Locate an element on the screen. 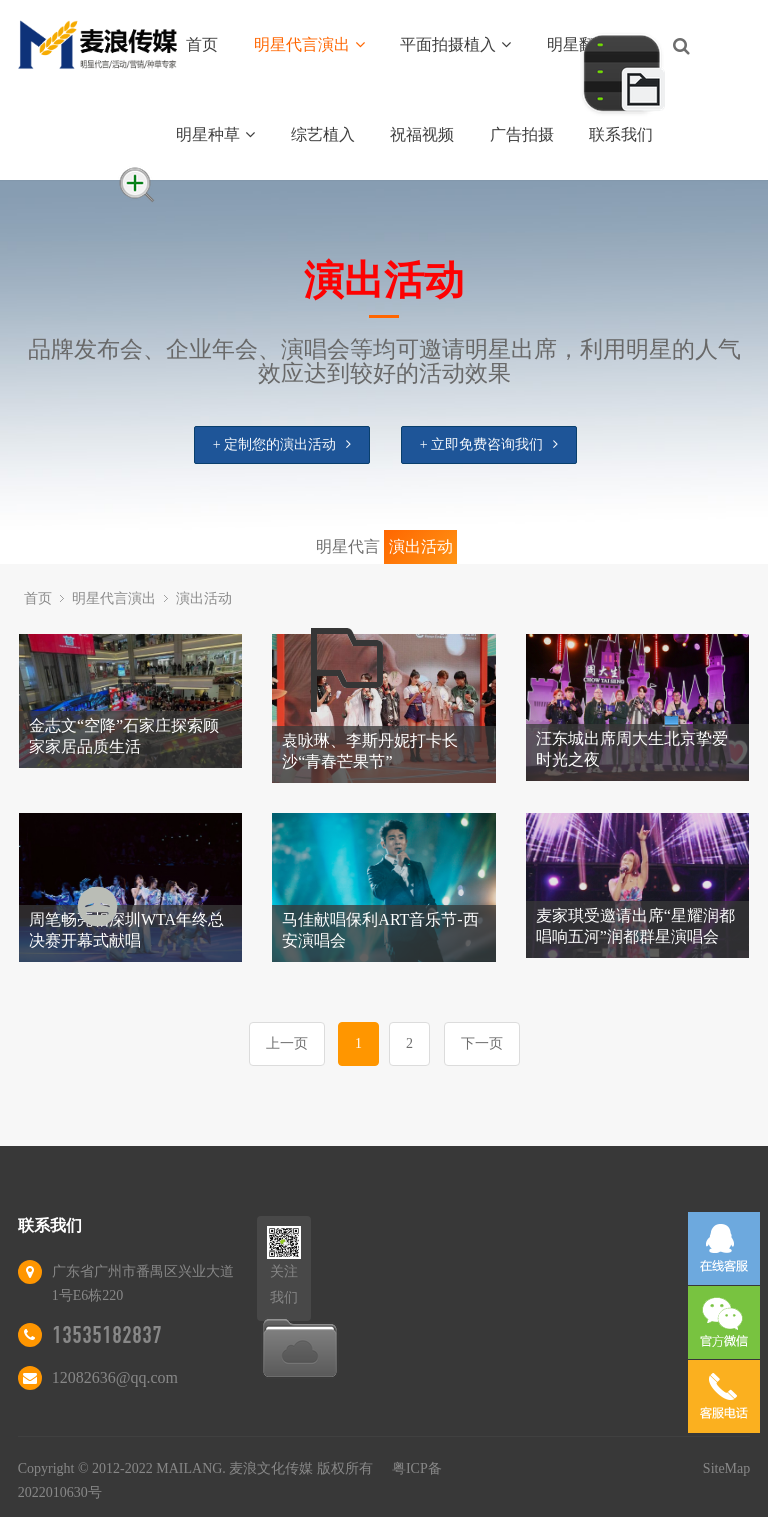 The image size is (768, 1517). zoom in on content or image is located at coordinates (137, 185).